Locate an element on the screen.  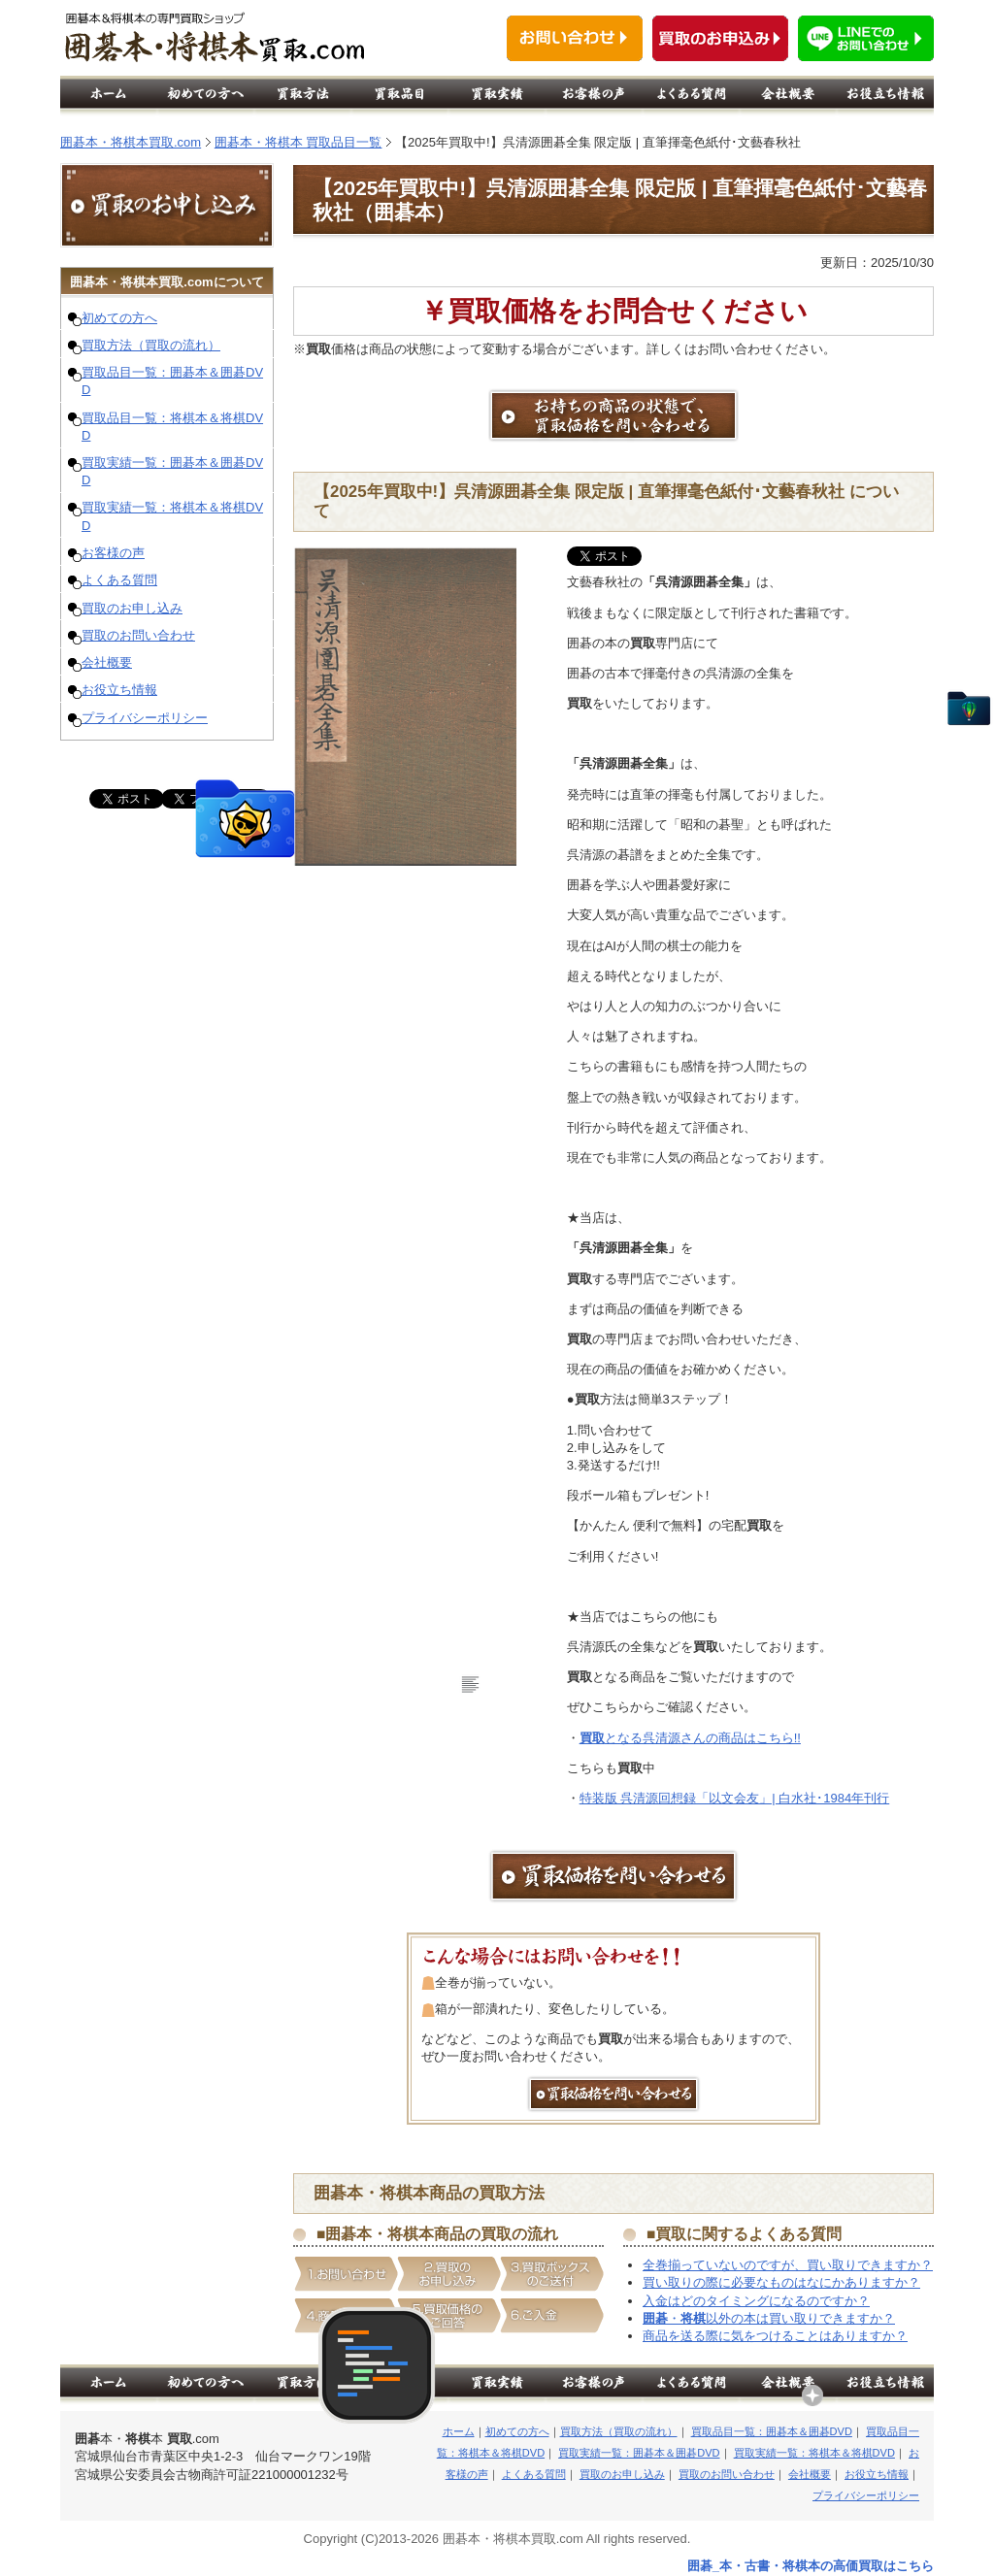
open brawl stars game folder is located at coordinates (245, 821).